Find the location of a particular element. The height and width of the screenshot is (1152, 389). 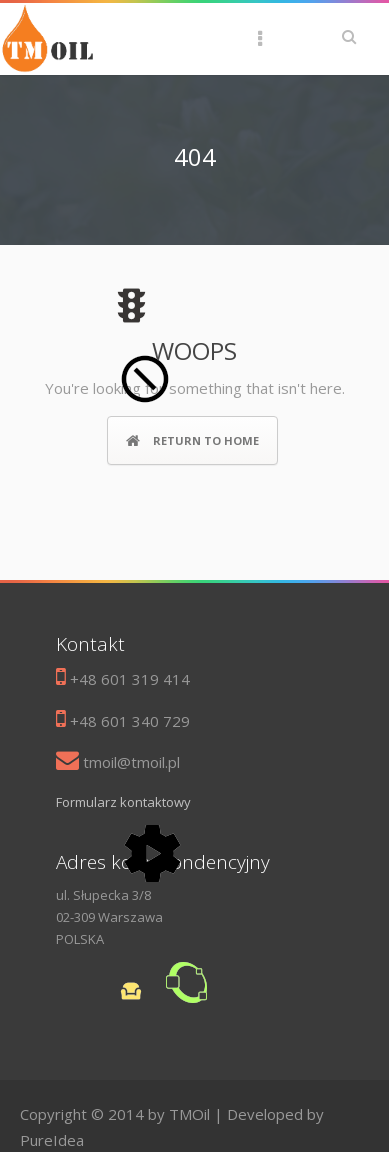

browse furniture or home decor items is located at coordinates (131, 991).